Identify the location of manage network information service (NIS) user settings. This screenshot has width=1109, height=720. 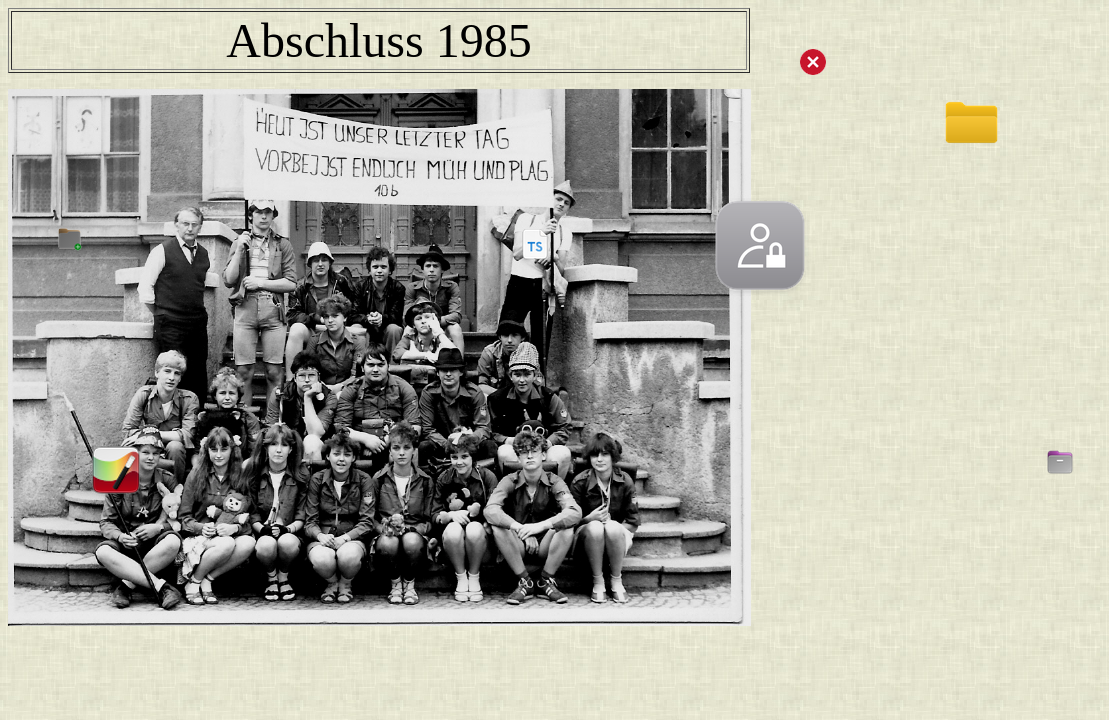
(760, 247).